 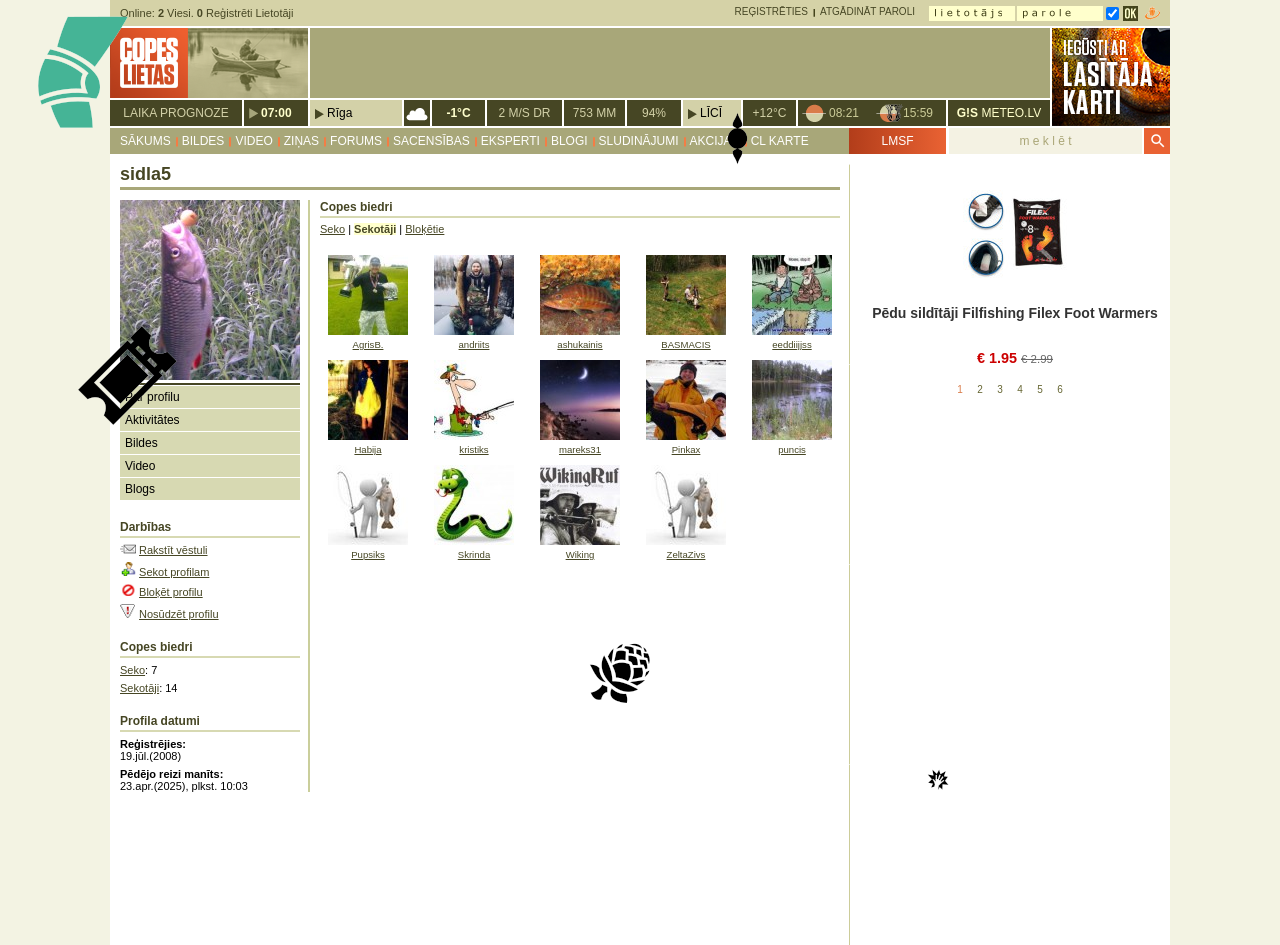 What do you see at coordinates (620, 673) in the screenshot?
I see `select artichoke as an ingredient` at bounding box center [620, 673].